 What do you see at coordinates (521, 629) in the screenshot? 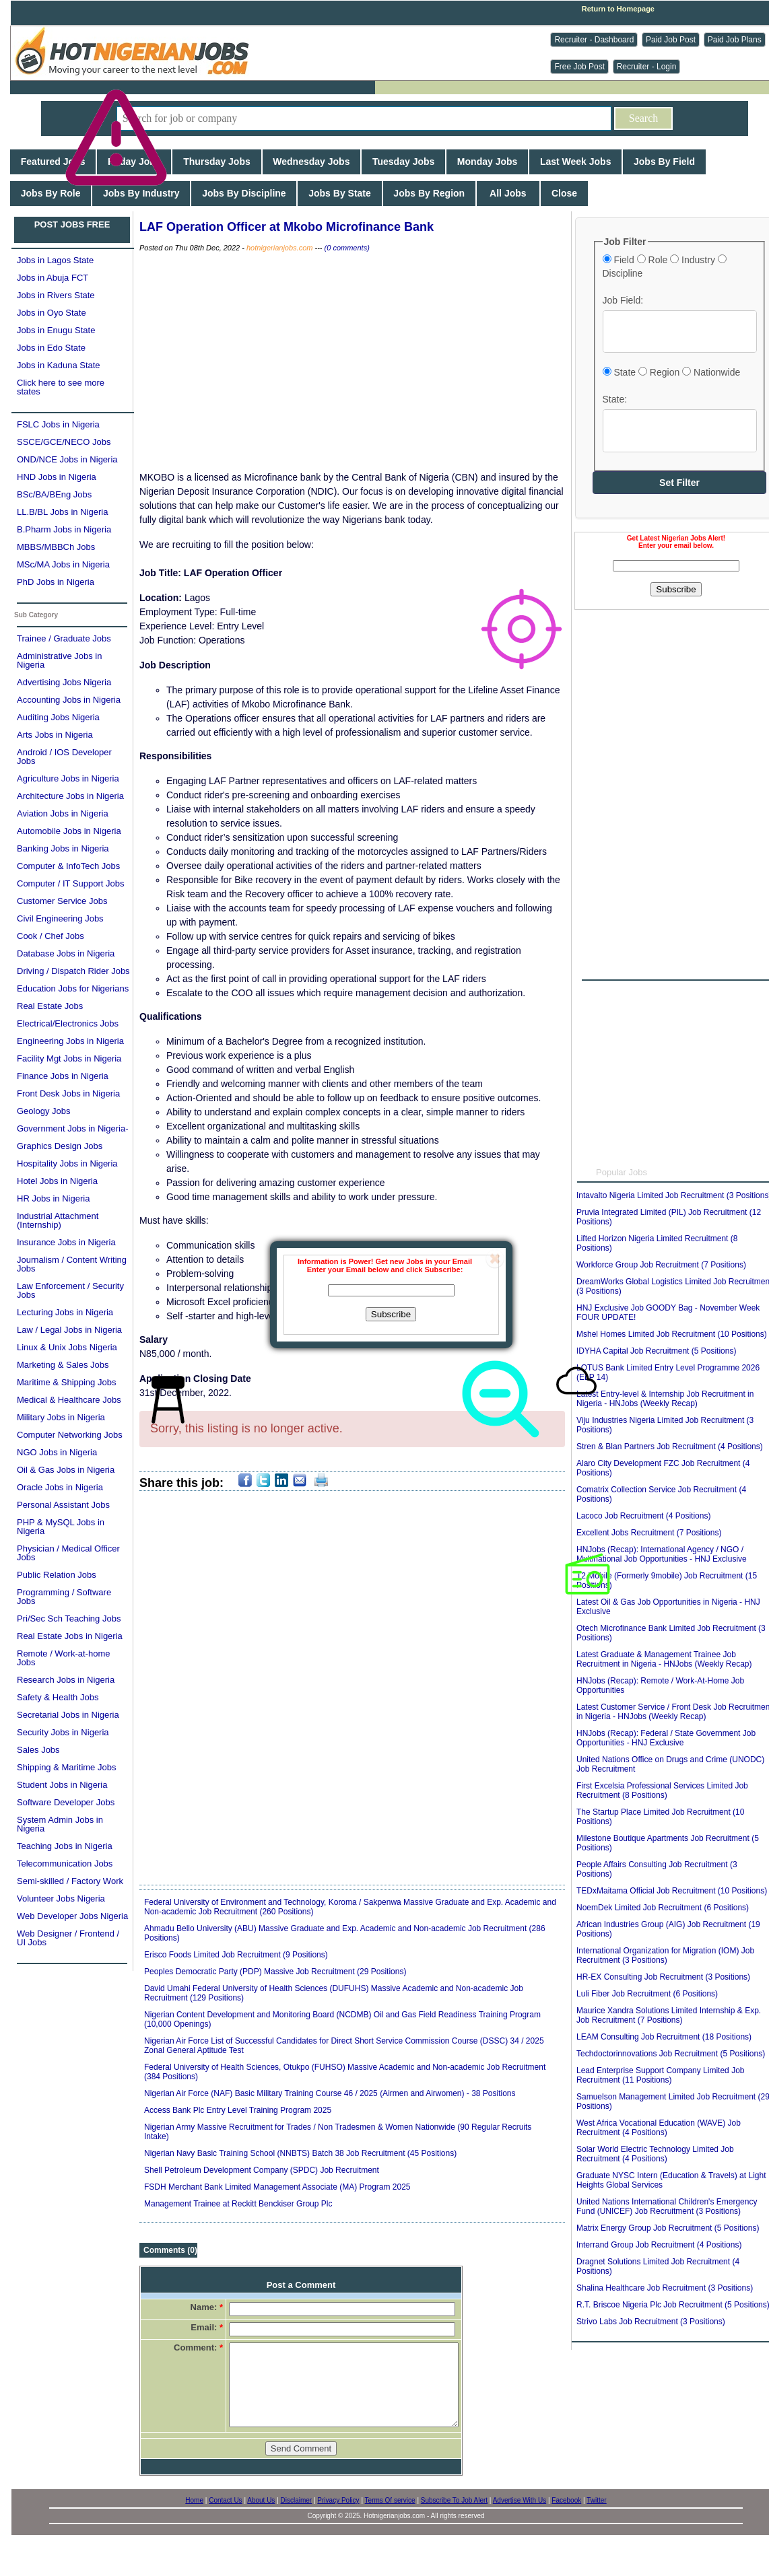
I see `center map on current location` at bounding box center [521, 629].